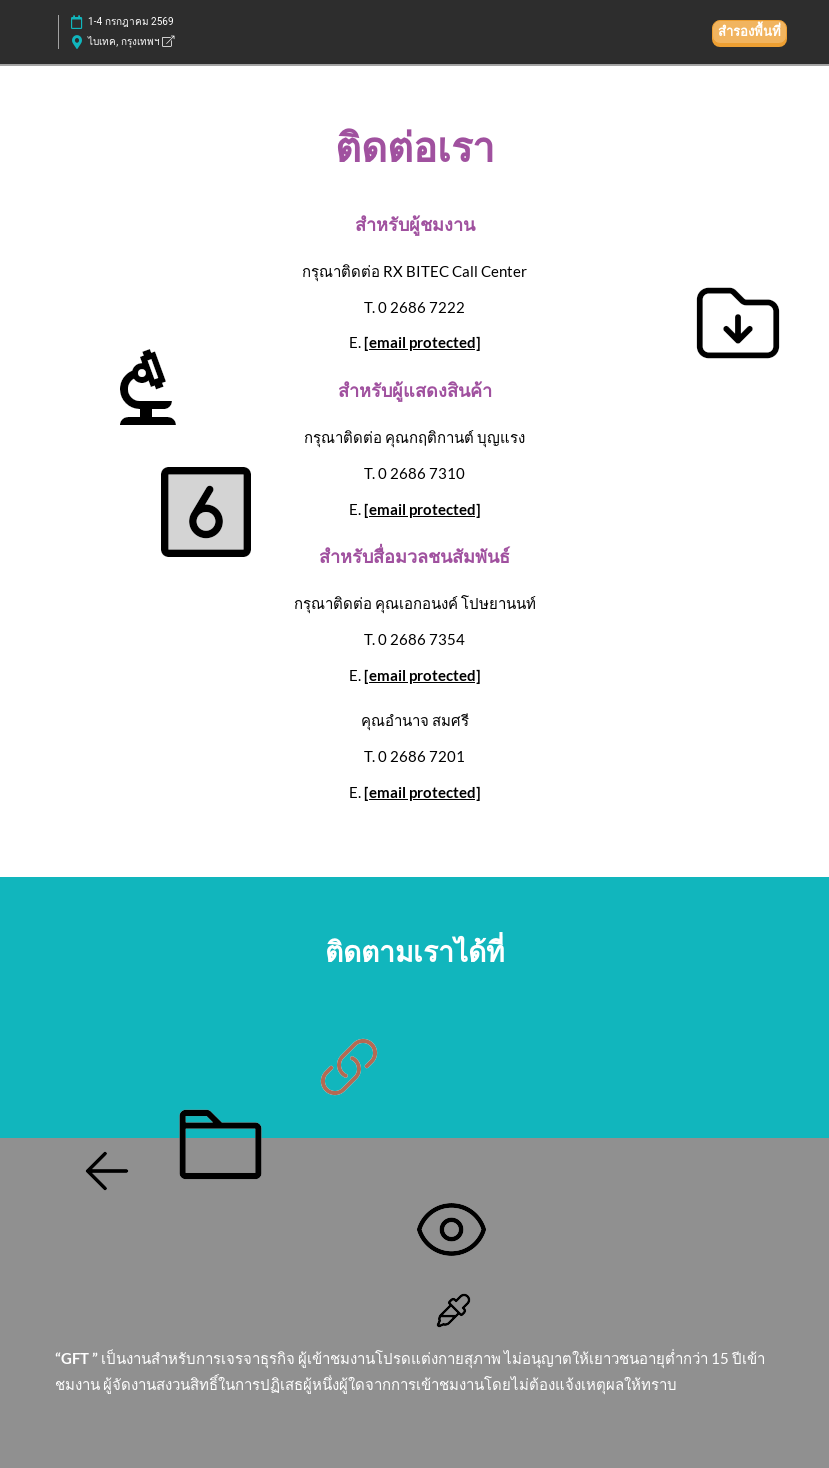 The image size is (829, 1468). What do you see at coordinates (738, 323) in the screenshot?
I see `download files to folder` at bounding box center [738, 323].